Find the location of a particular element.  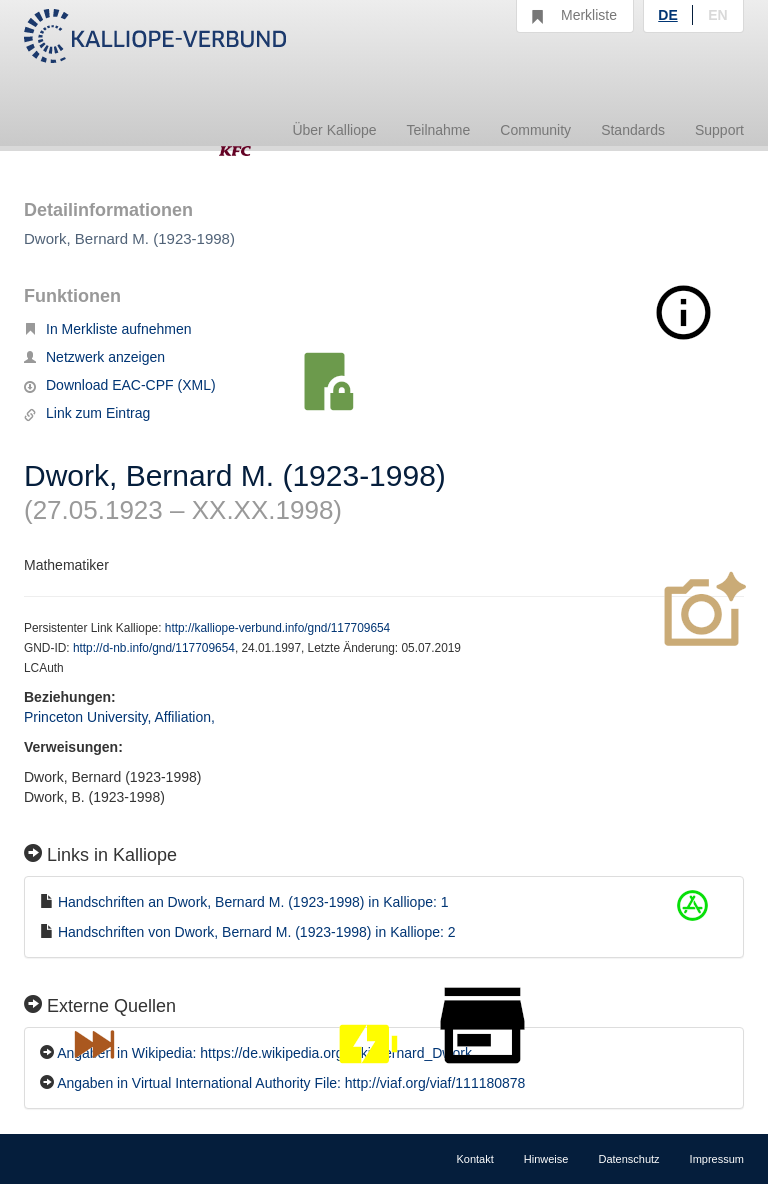

indicates phone is locked or secured is located at coordinates (324, 381).